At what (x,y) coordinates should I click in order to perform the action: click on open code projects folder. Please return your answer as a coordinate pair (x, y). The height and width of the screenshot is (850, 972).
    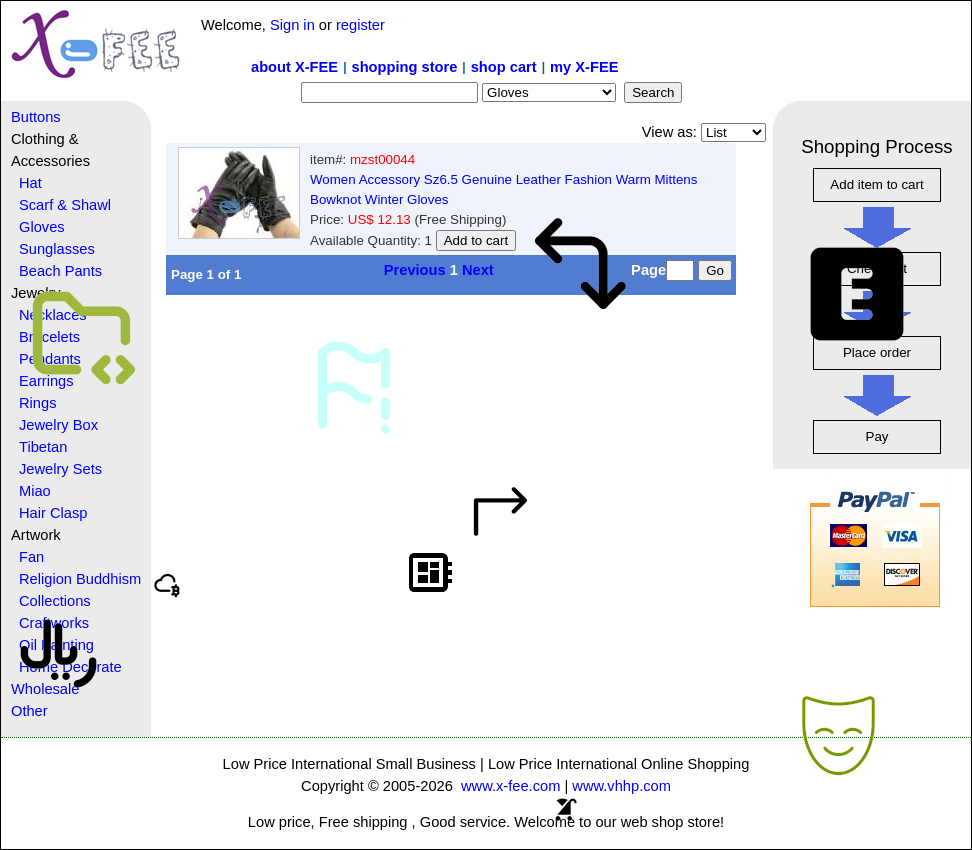
    Looking at the image, I should click on (81, 335).